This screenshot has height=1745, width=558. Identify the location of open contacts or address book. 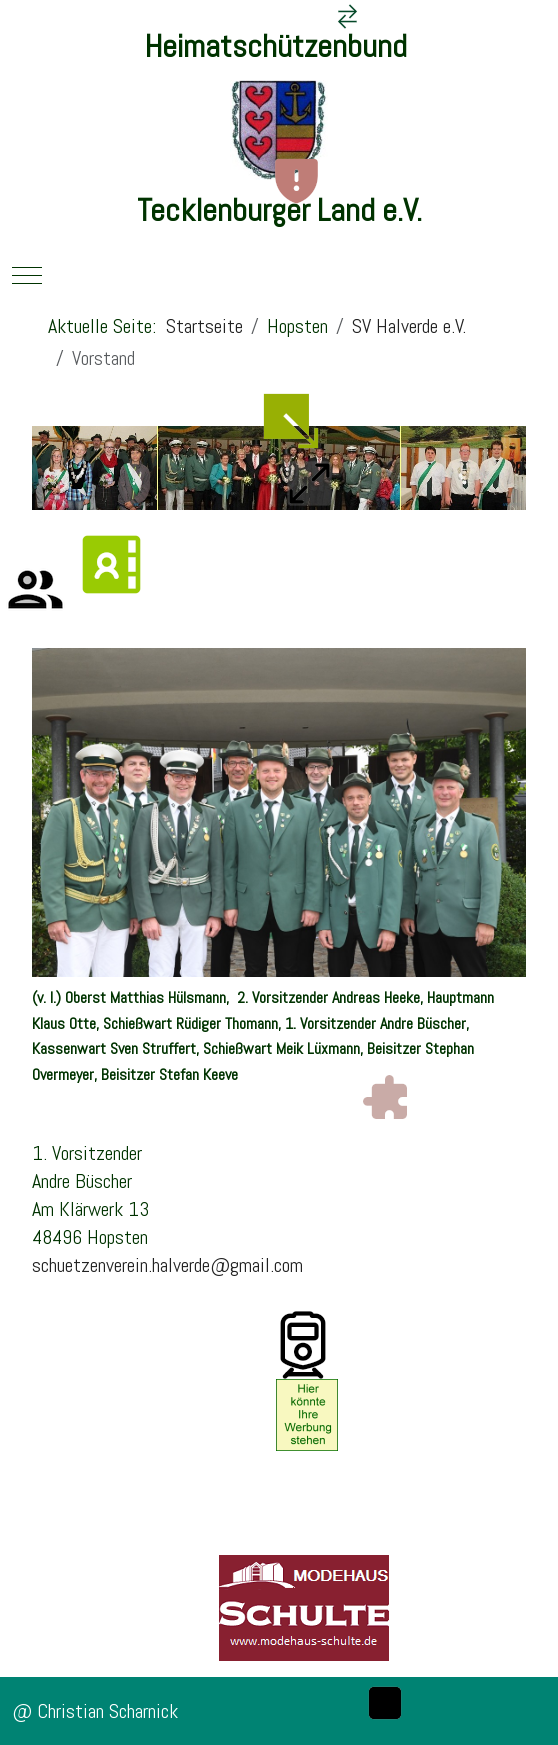
(111, 564).